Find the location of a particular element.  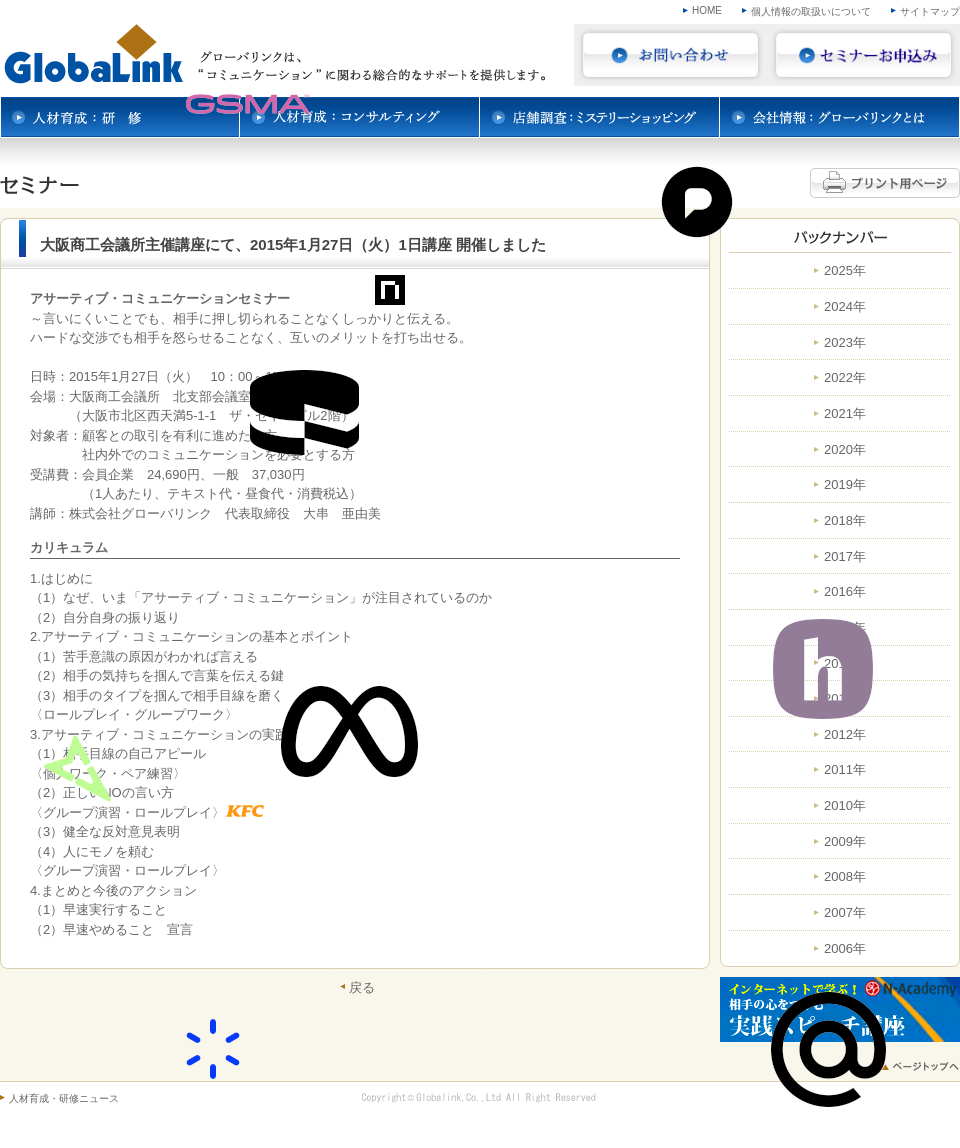

Meta company logo is located at coordinates (349, 731).